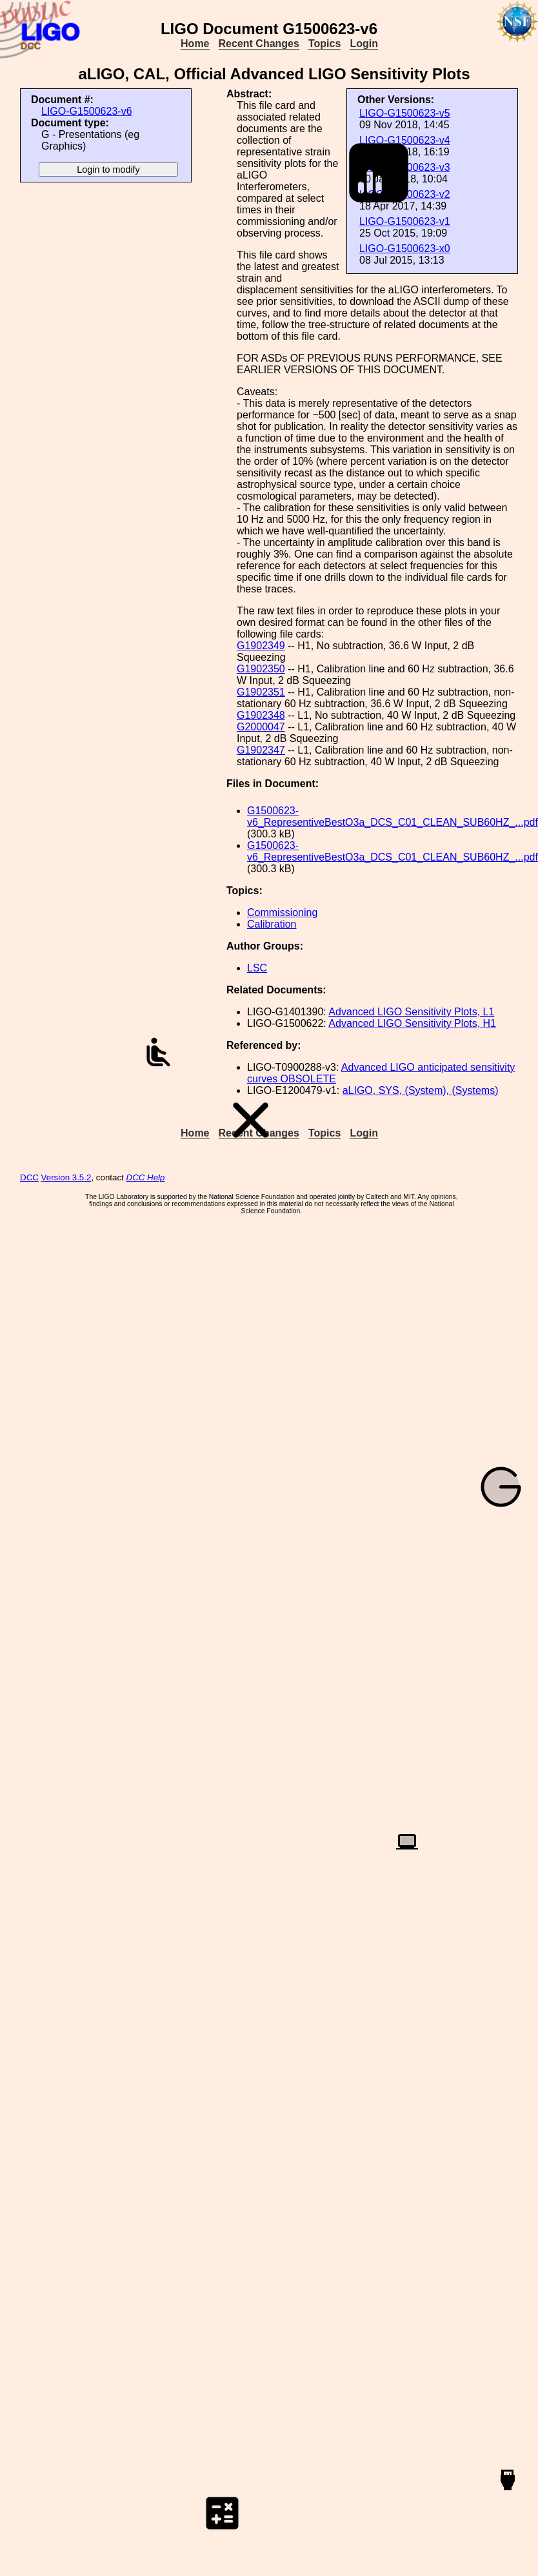 Image resolution: width=538 pixels, height=2576 pixels. What do you see at coordinates (222, 2513) in the screenshot?
I see `open the calculator app` at bounding box center [222, 2513].